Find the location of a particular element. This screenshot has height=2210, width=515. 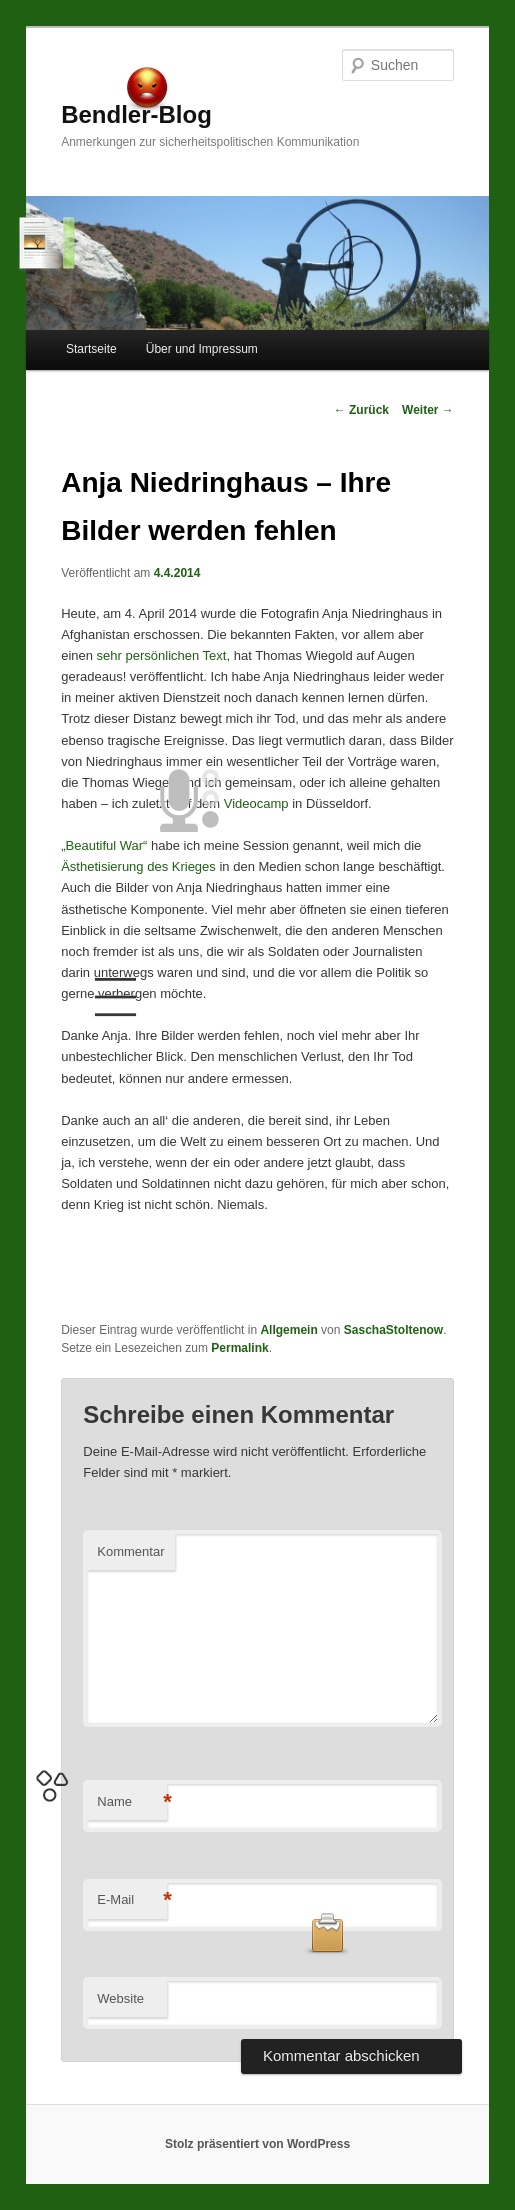

indicates angry or frustrated reaction is located at coordinates (146, 88).